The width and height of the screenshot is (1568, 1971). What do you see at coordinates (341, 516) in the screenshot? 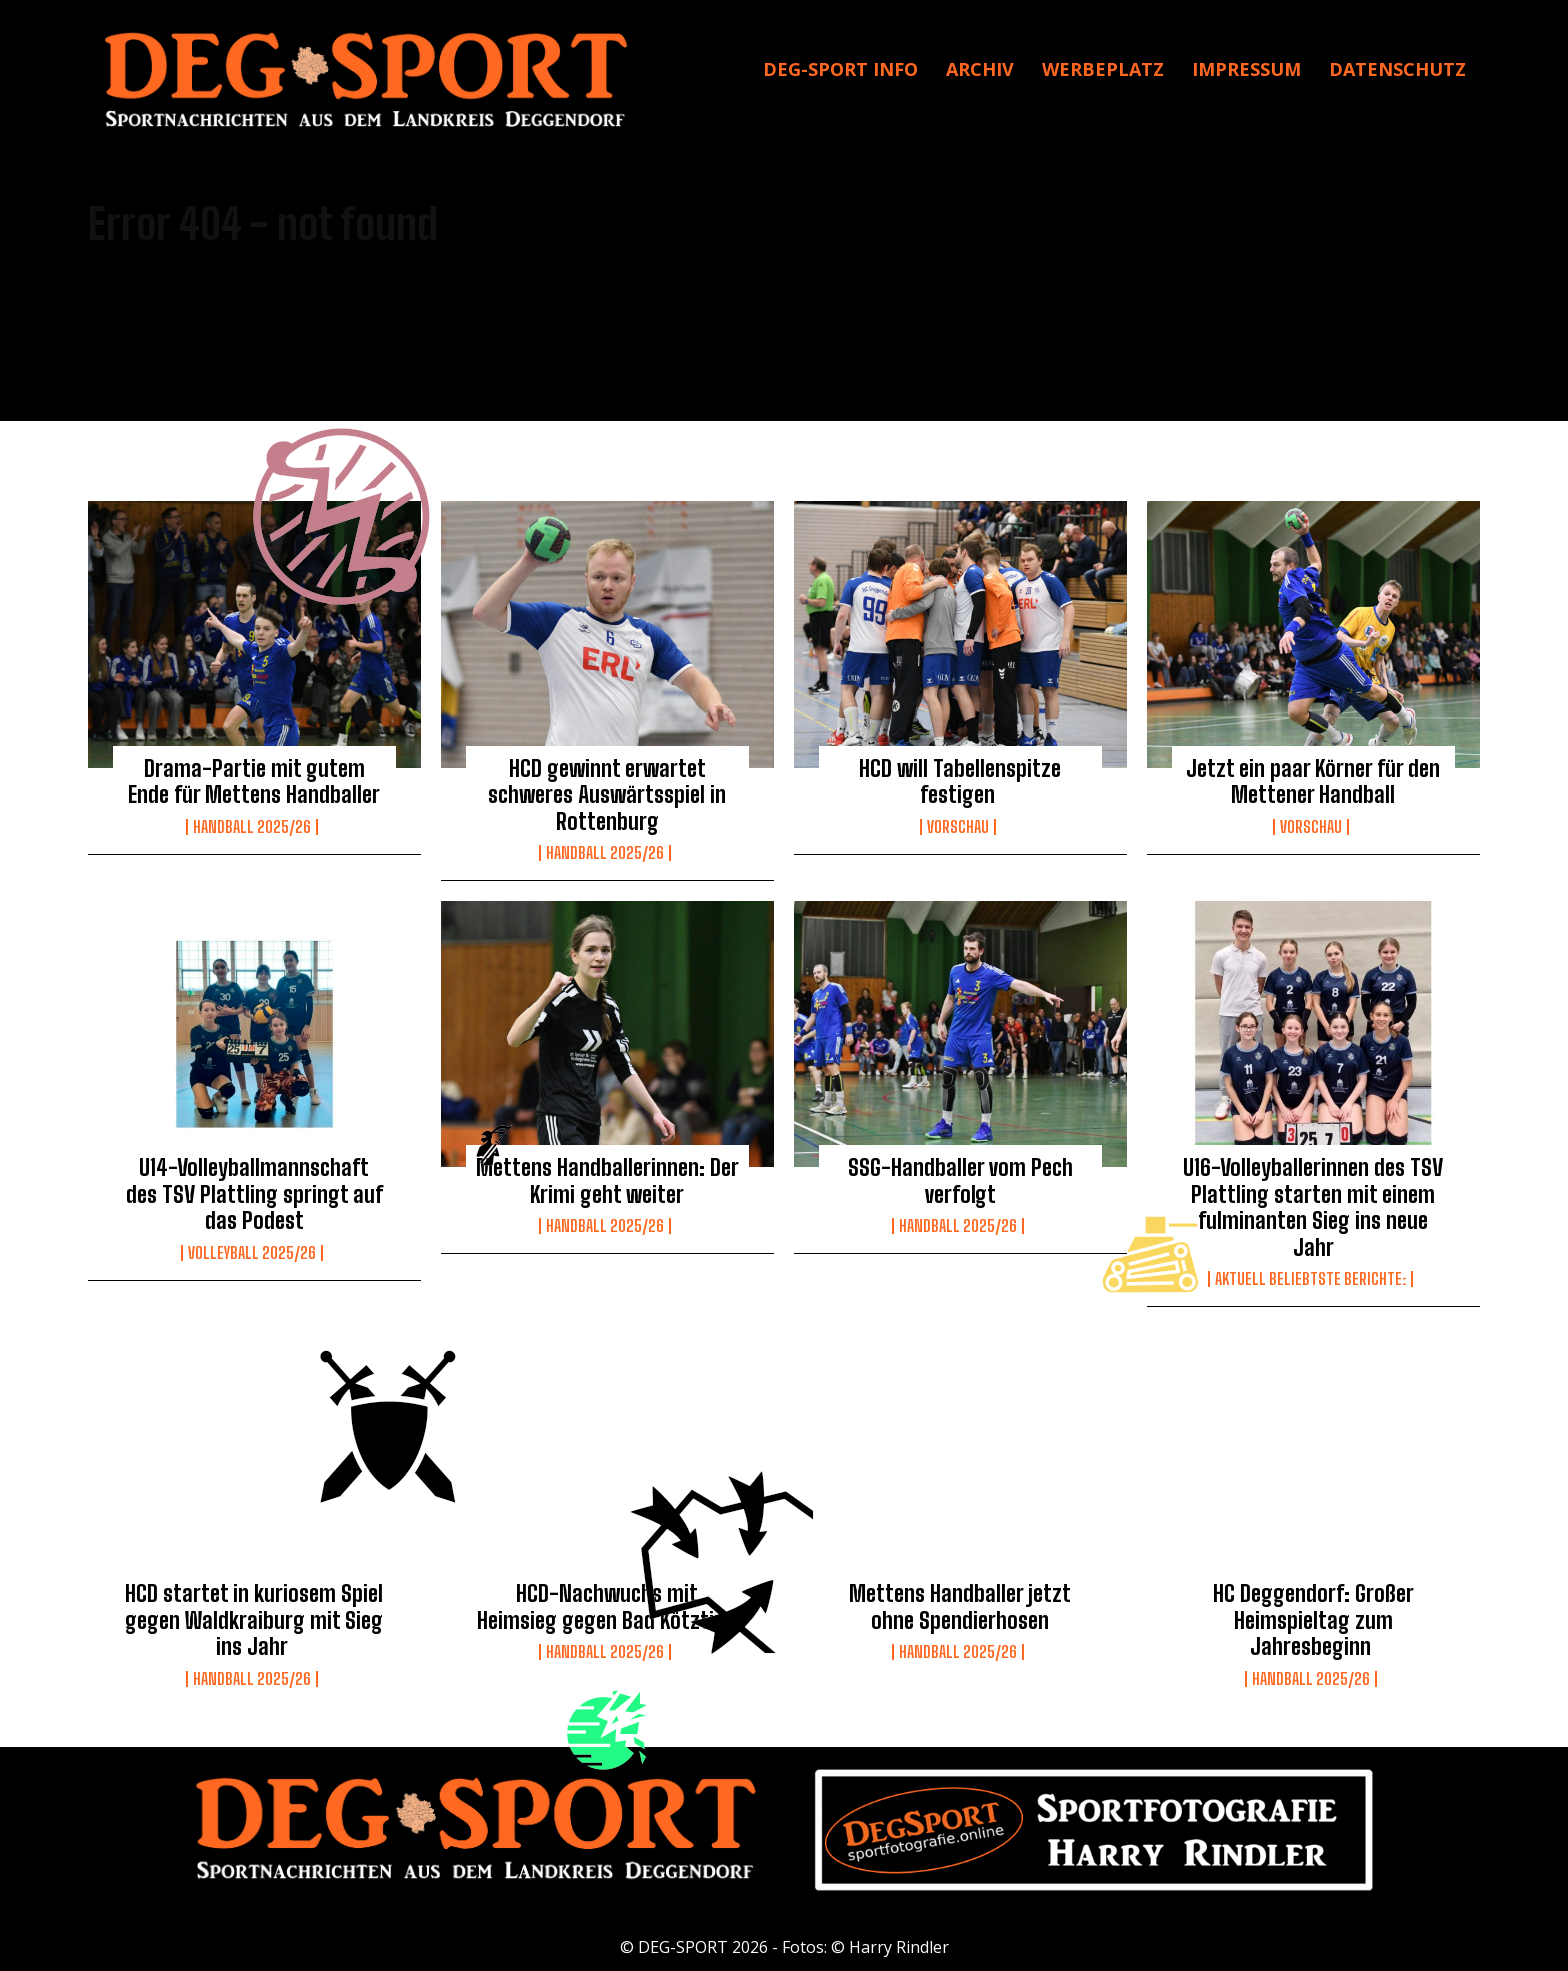
I see `indicates a trapped or contained state` at bounding box center [341, 516].